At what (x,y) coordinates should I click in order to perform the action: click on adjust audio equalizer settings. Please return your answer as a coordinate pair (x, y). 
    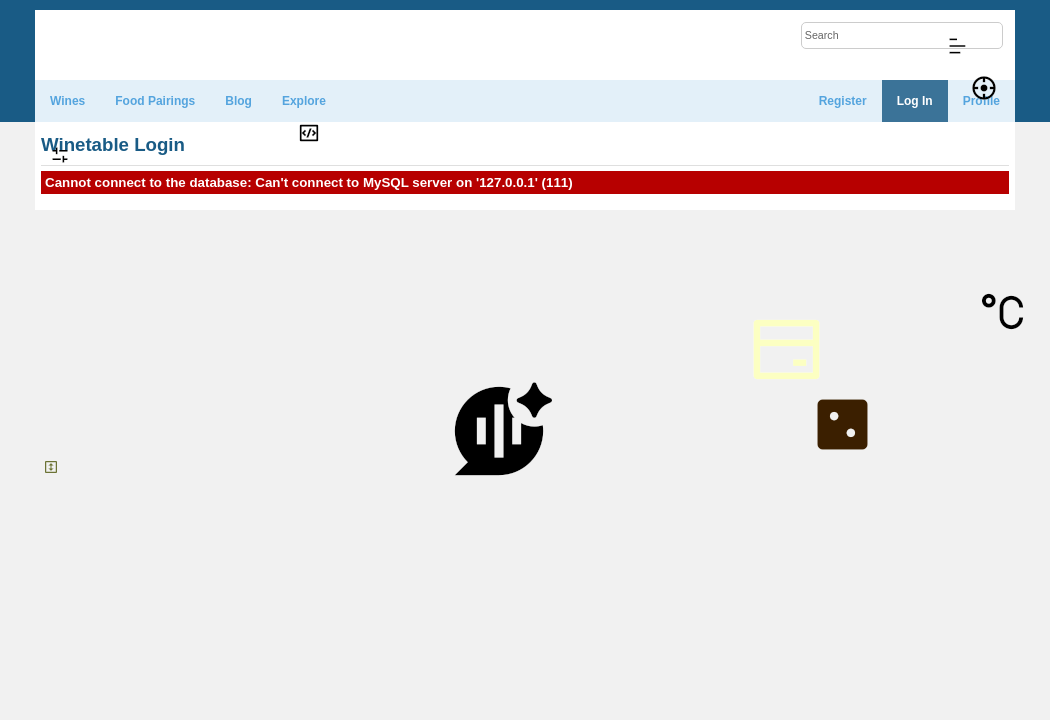
    Looking at the image, I should click on (60, 155).